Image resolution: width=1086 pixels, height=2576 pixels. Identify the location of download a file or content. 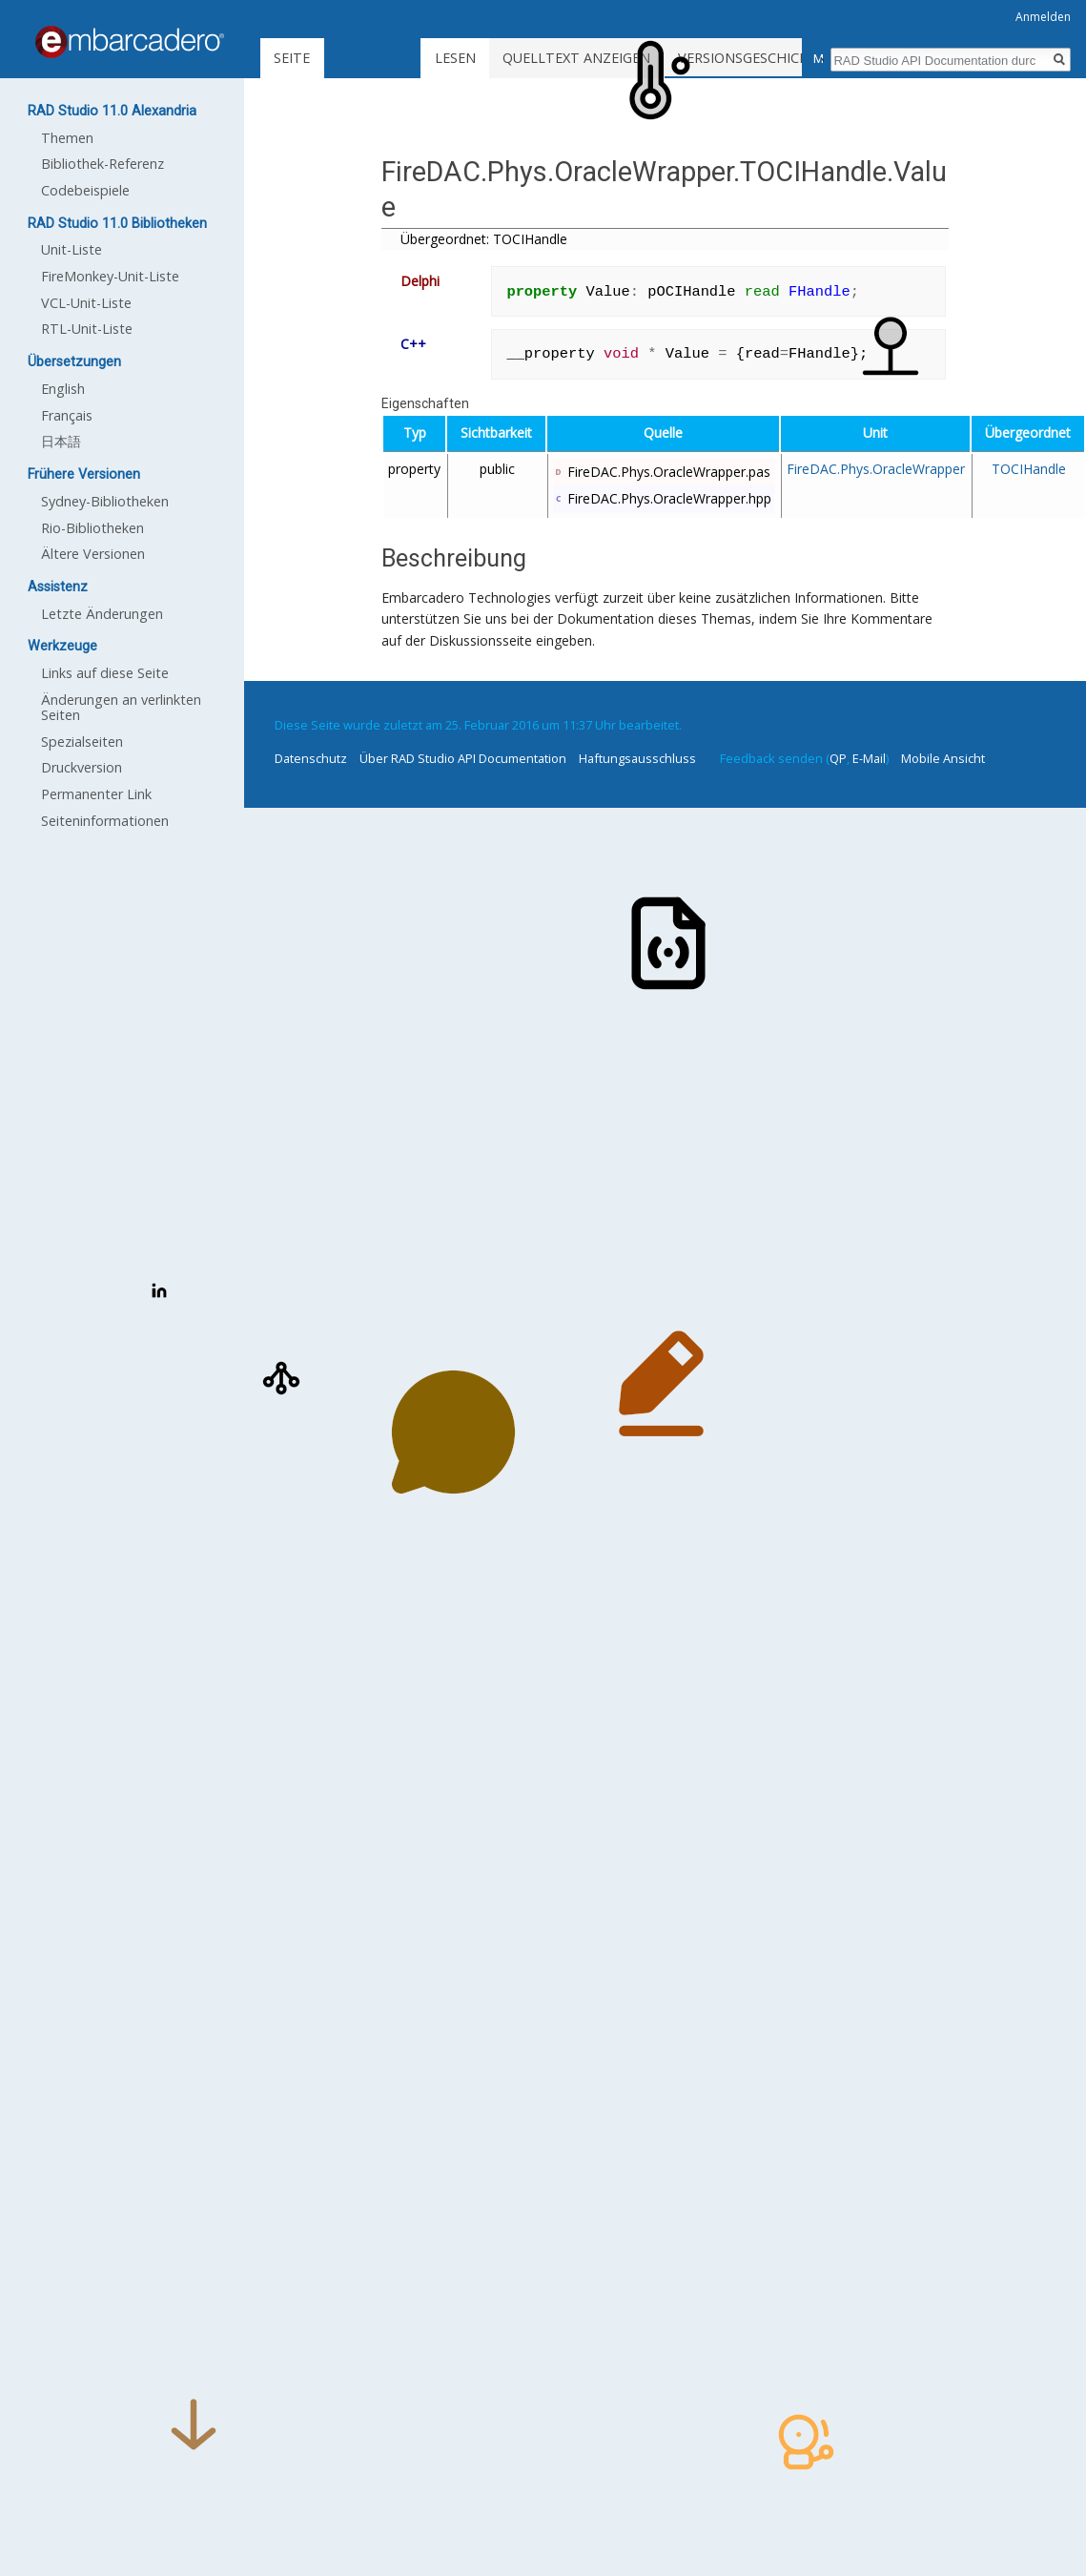
(194, 2424).